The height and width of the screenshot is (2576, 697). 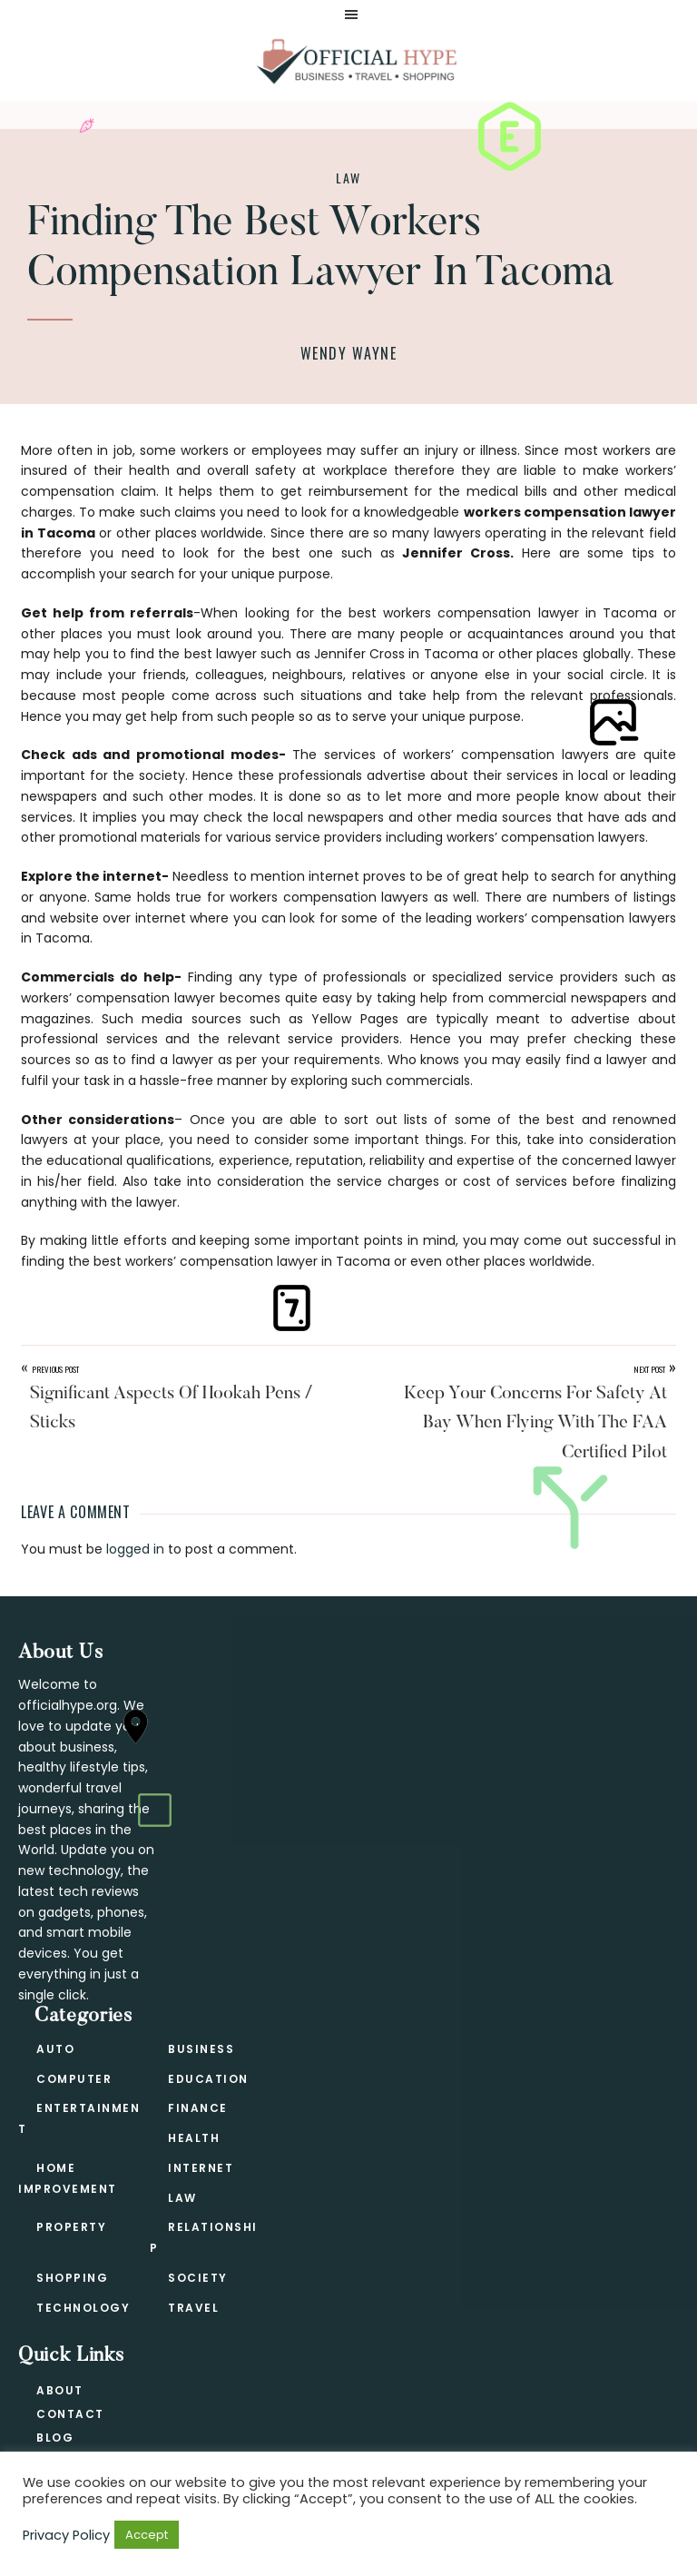 I want to click on view current location on map, so click(x=135, y=1726).